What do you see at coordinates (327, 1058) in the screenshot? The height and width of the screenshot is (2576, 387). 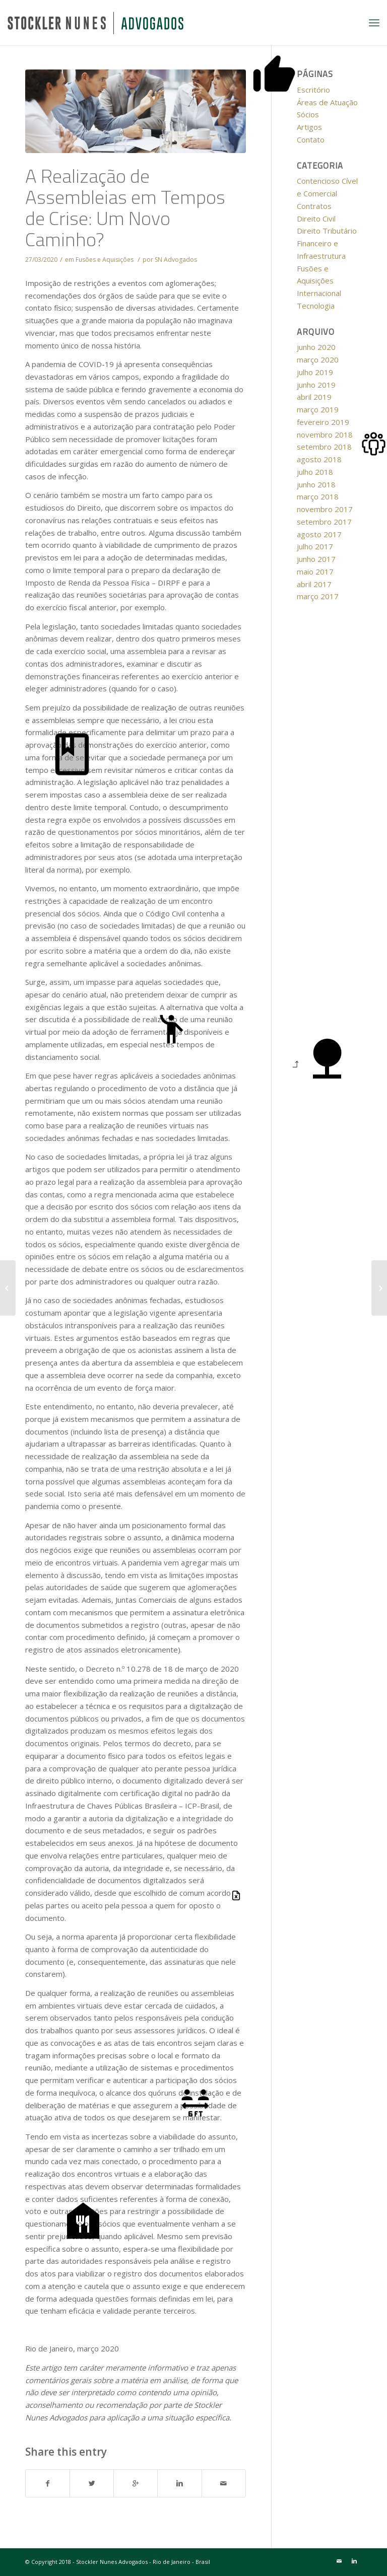 I see `view nature or outdoor photos` at bounding box center [327, 1058].